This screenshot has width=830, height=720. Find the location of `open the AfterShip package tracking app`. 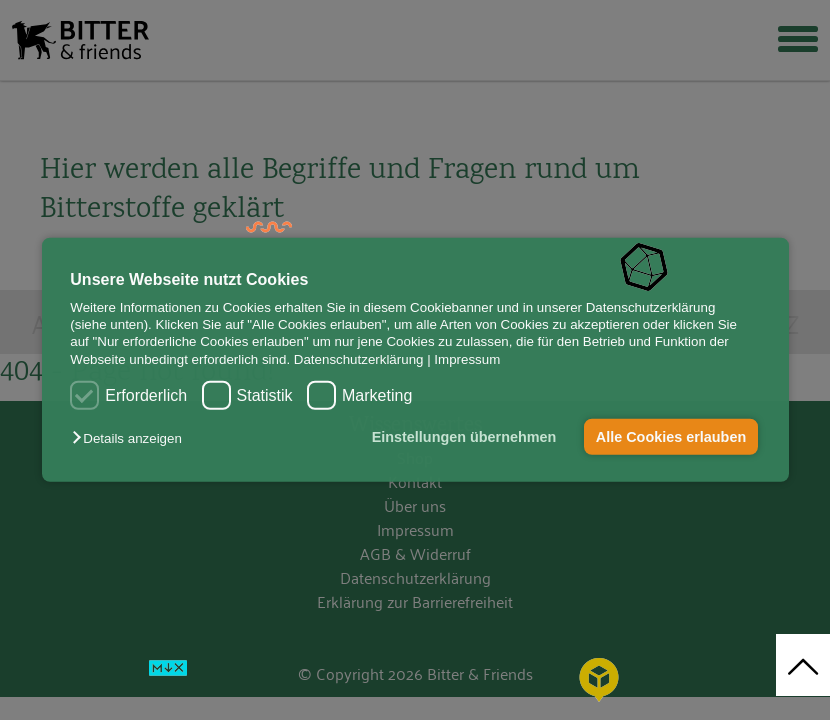

open the AfterShip package tracking app is located at coordinates (599, 680).